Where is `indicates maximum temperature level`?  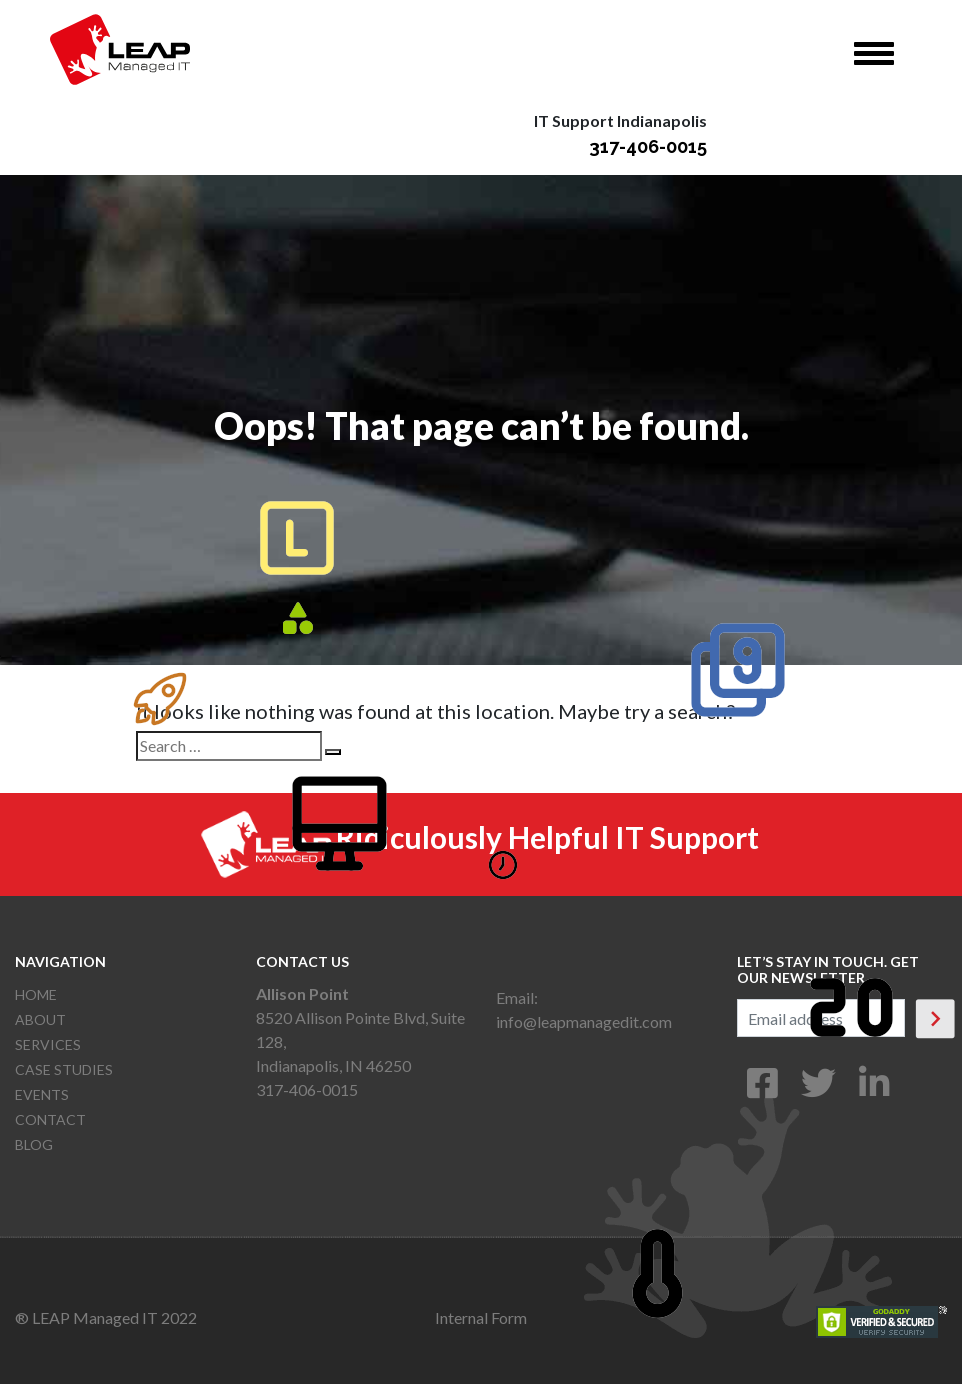
indicates maximum temperature level is located at coordinates (657, 1273).